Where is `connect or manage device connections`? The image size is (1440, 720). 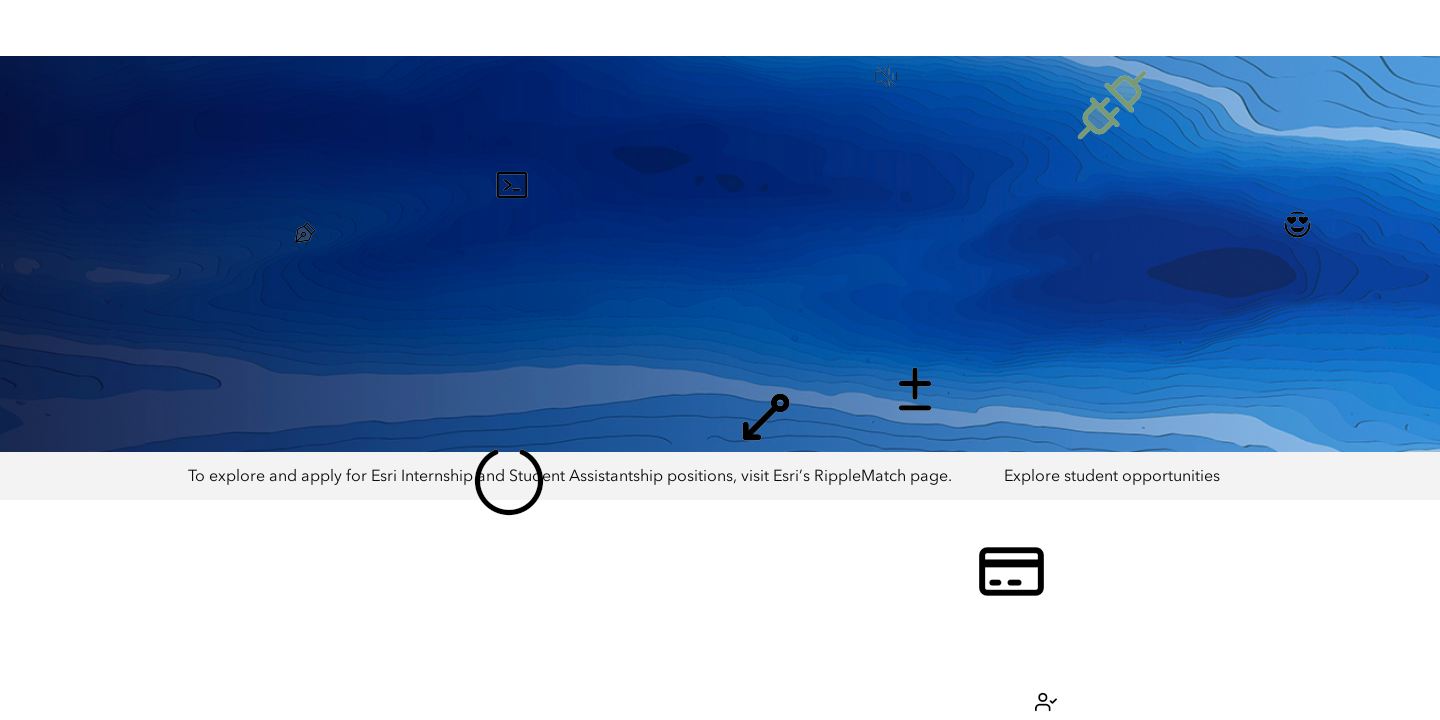 connect or manage device connections is located at coordinates (1112, 105).